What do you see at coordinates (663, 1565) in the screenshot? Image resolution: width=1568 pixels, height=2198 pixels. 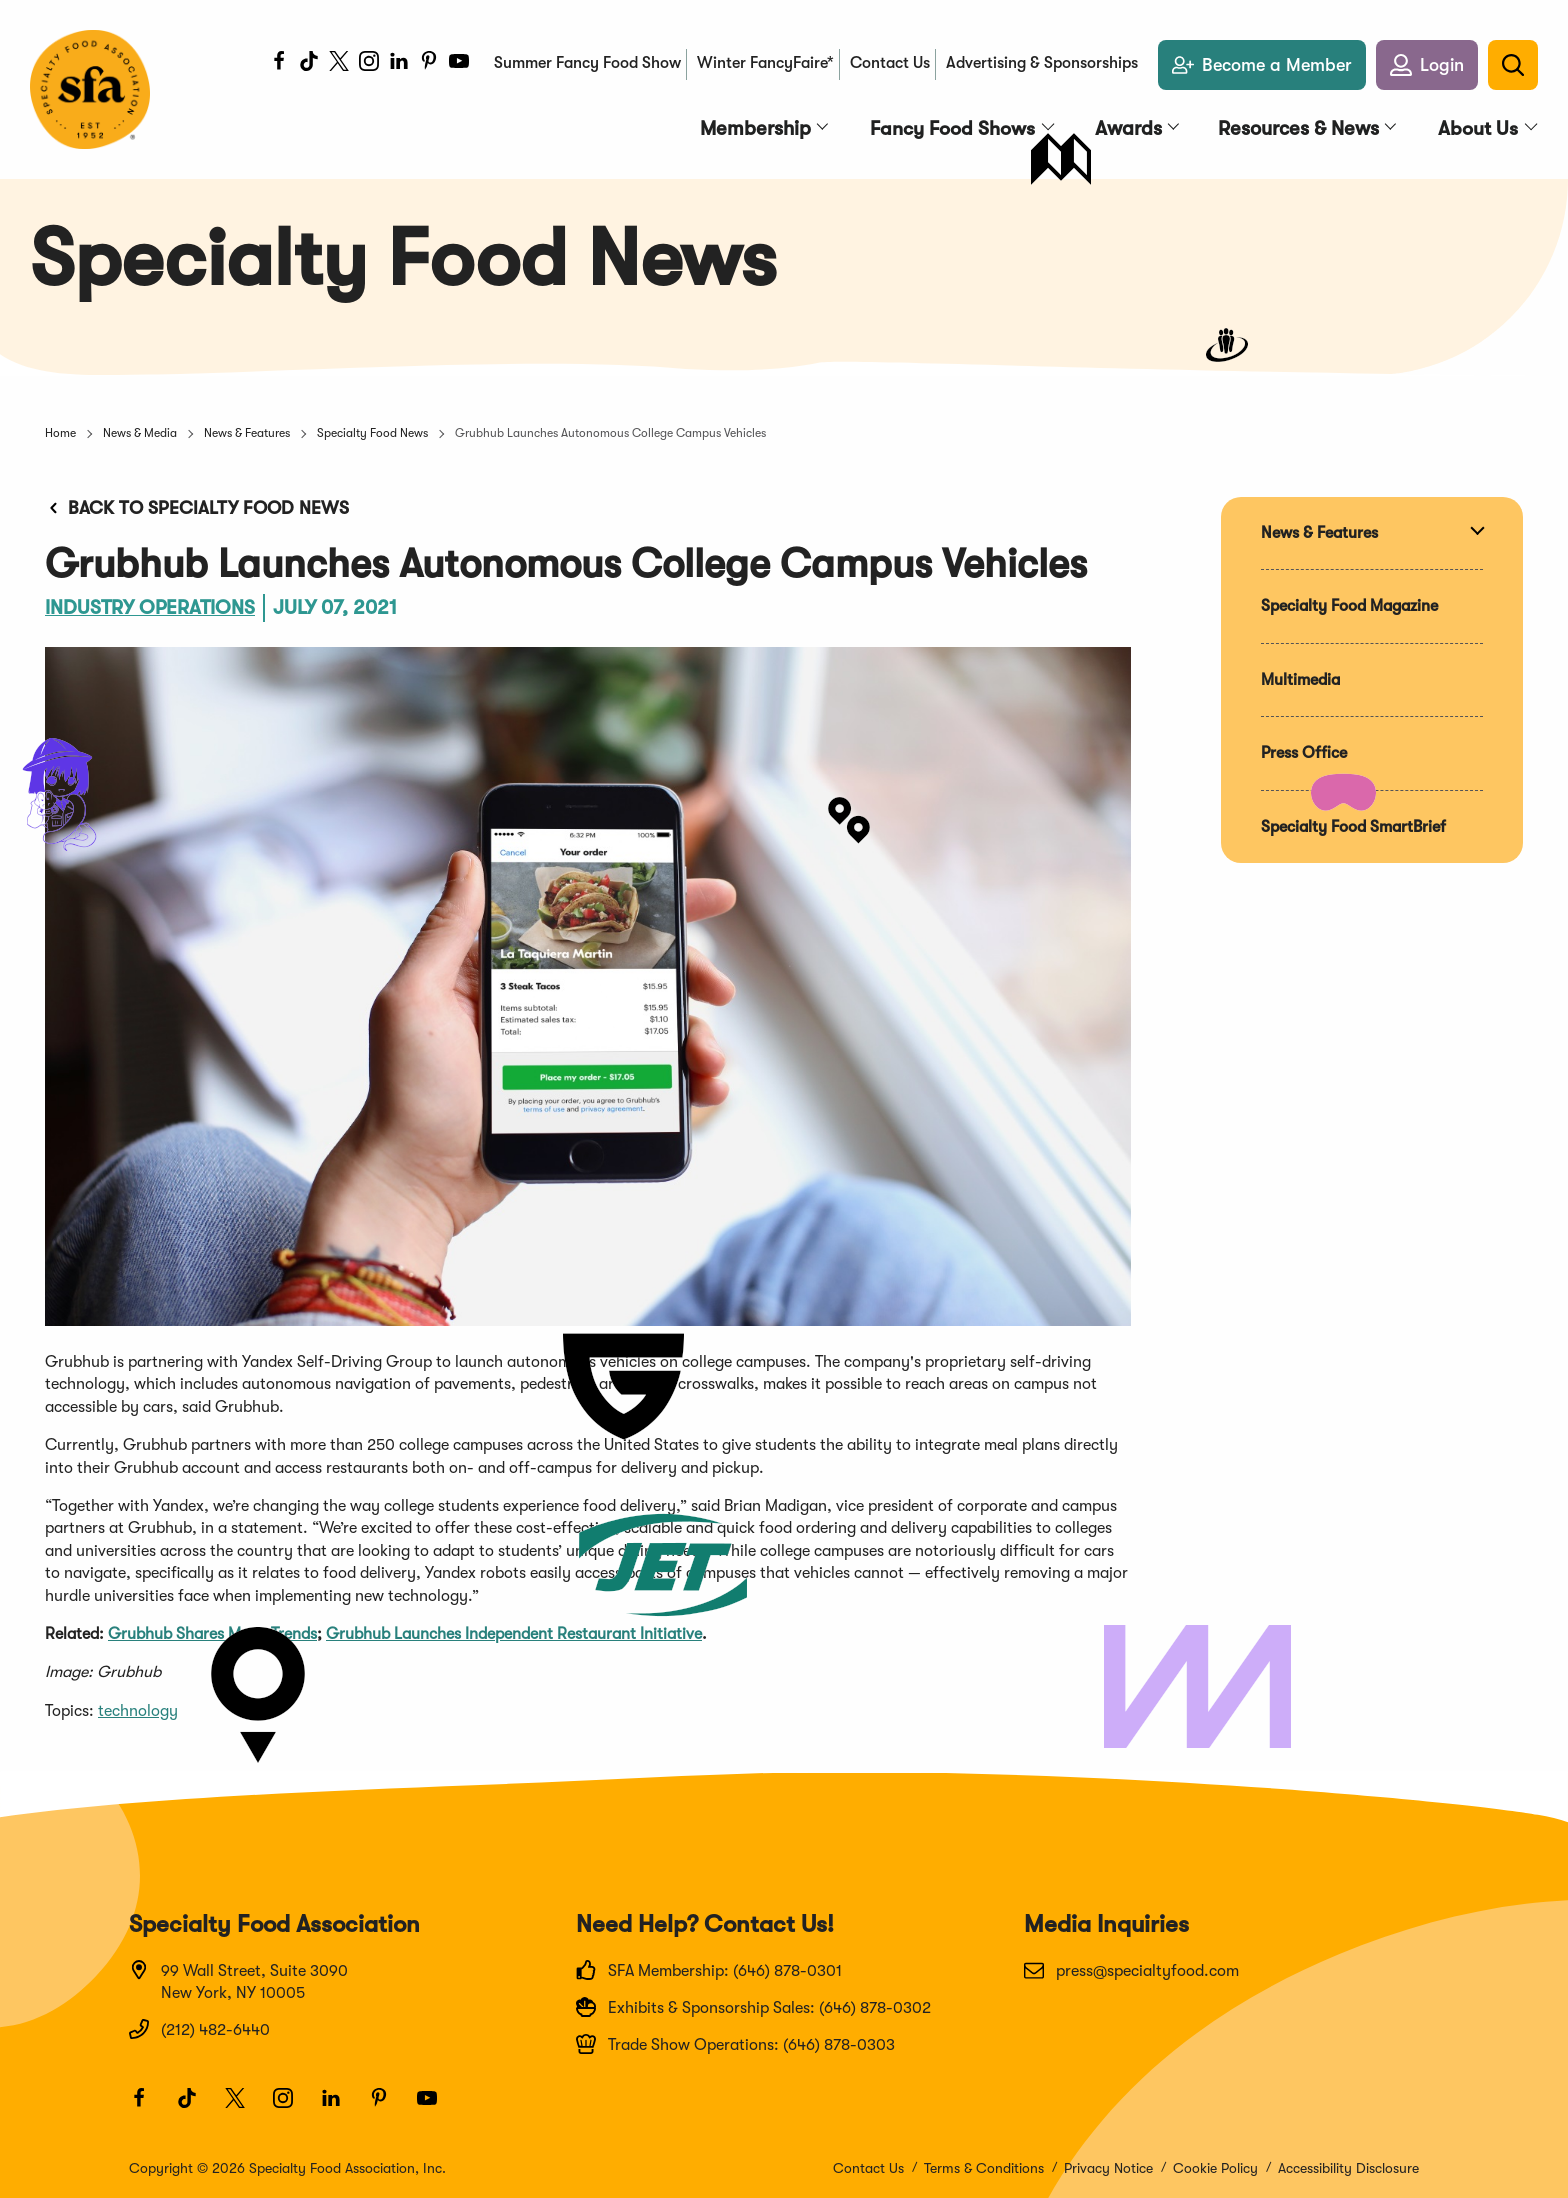 I see `jet.com logo` at bounding box center [663, 1565].